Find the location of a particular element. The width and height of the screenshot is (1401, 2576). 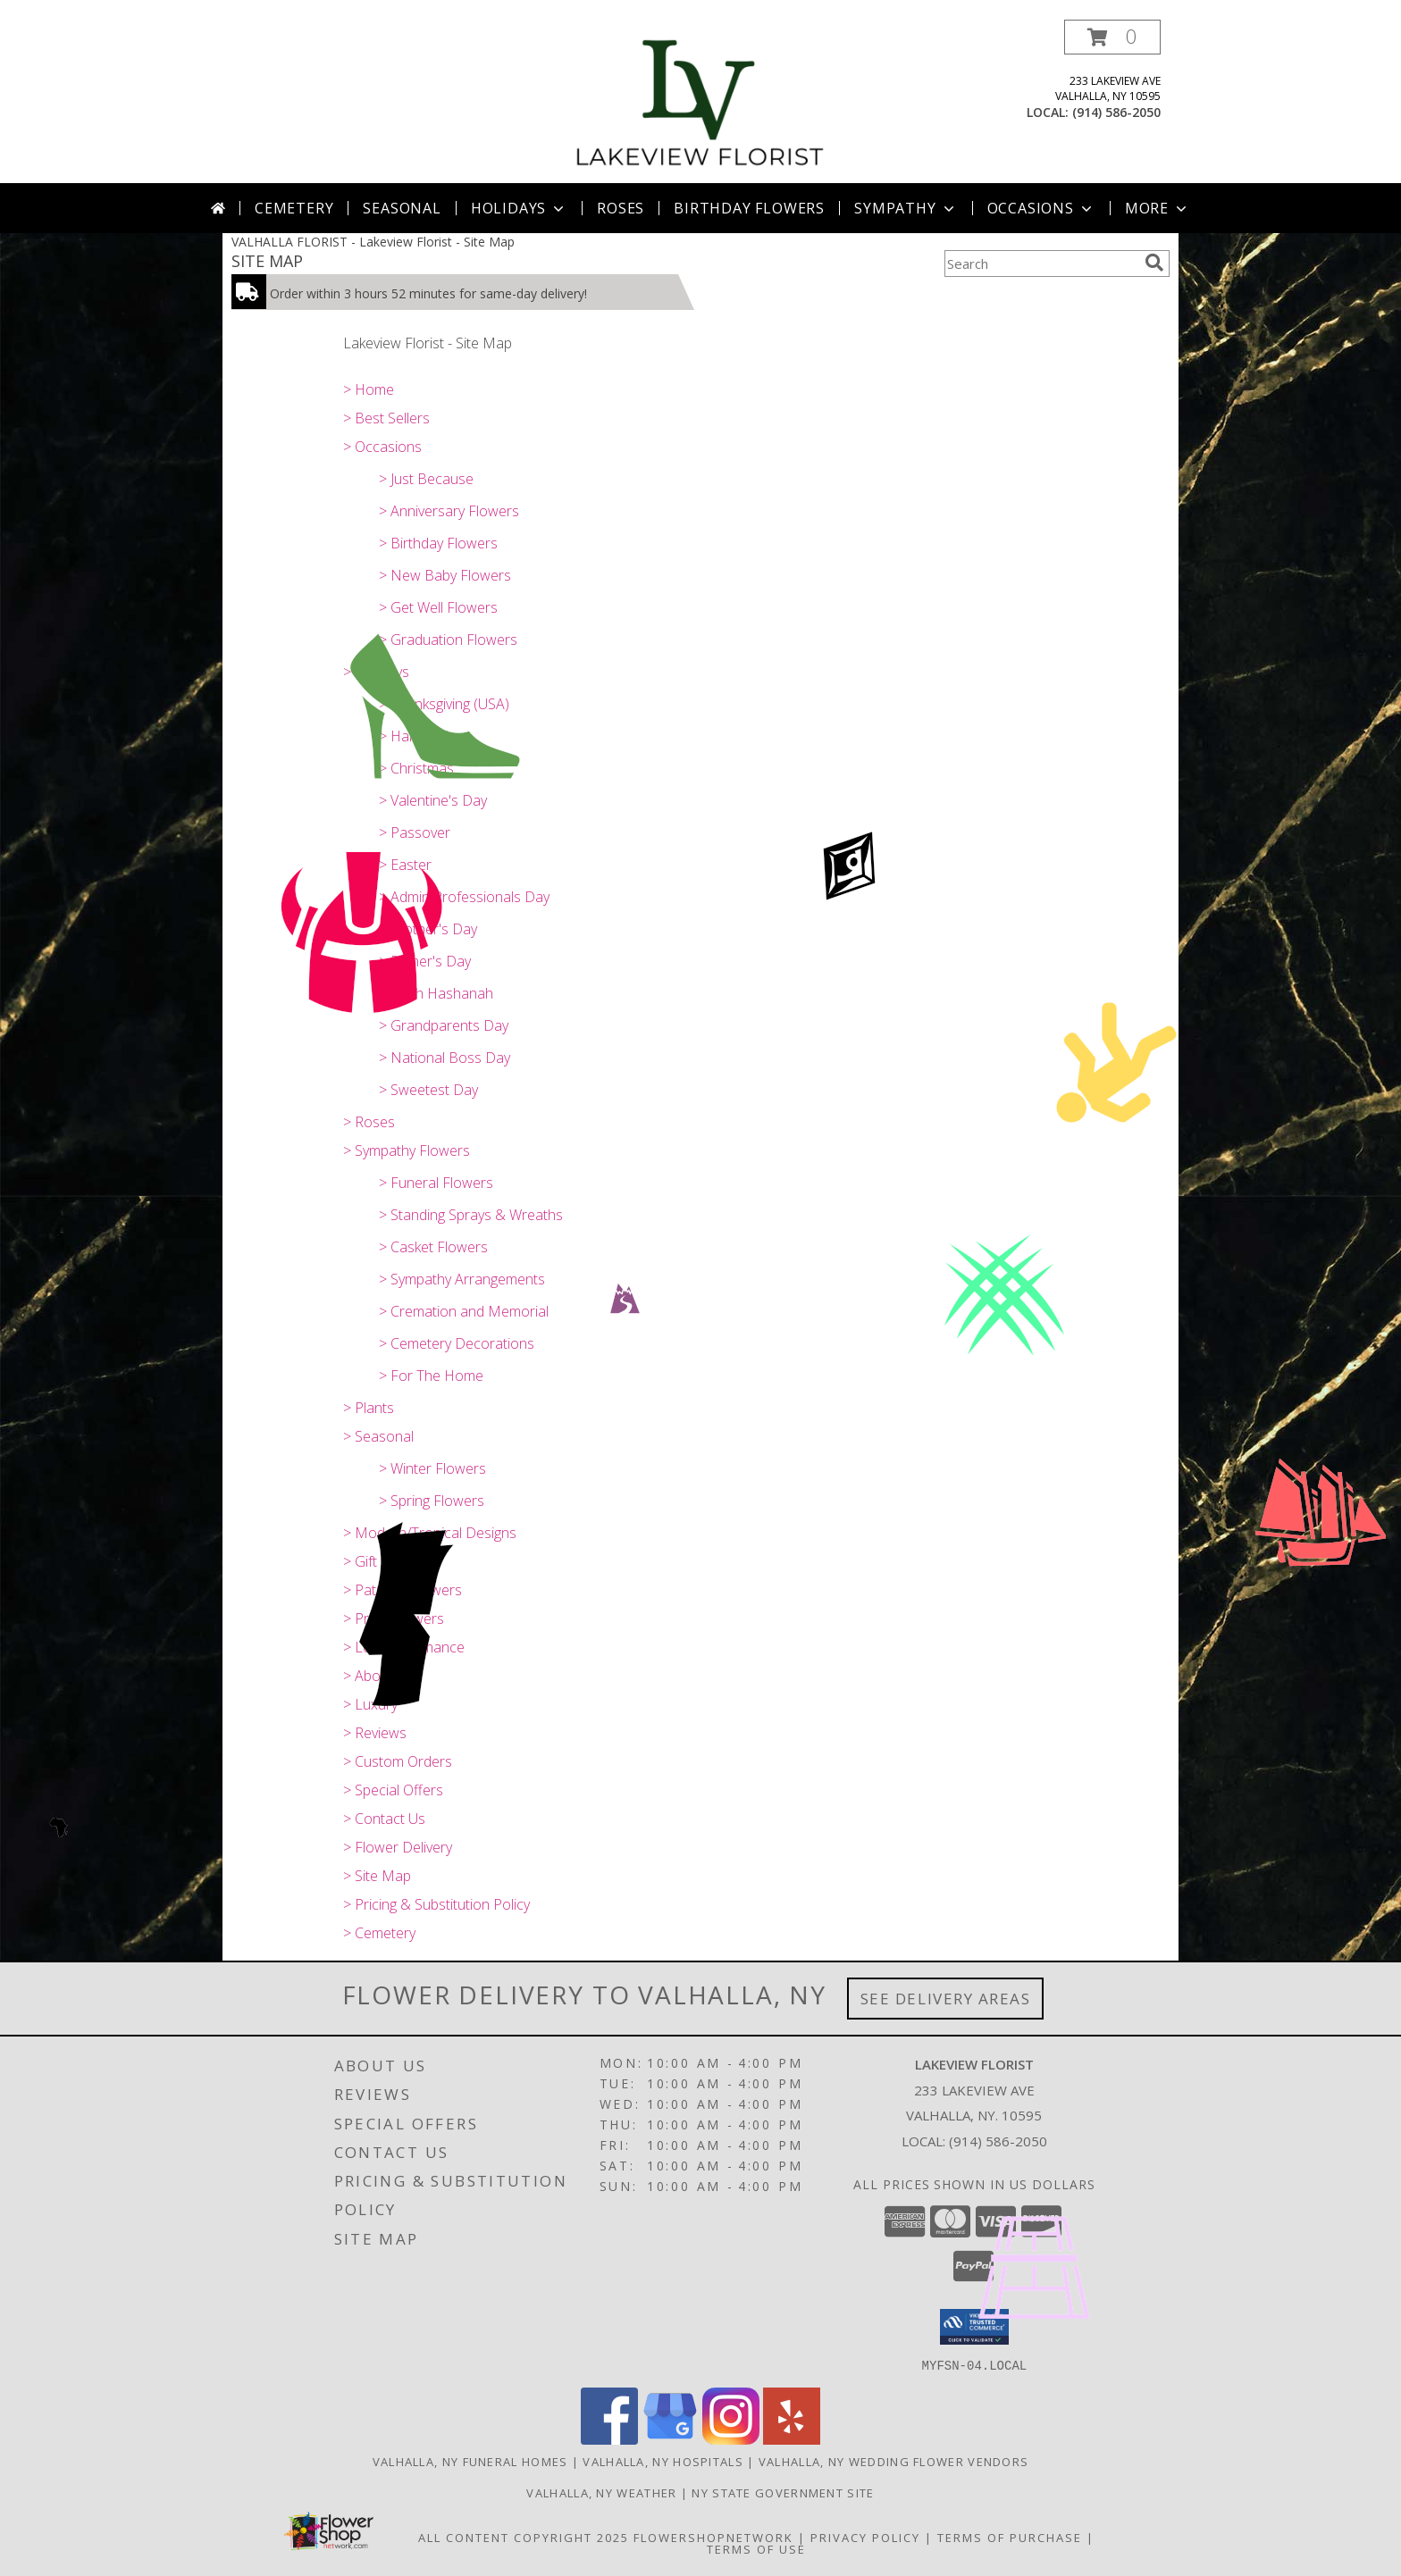

indicates a fall hazard or danger zone is located at coordinates (1116, 1062).